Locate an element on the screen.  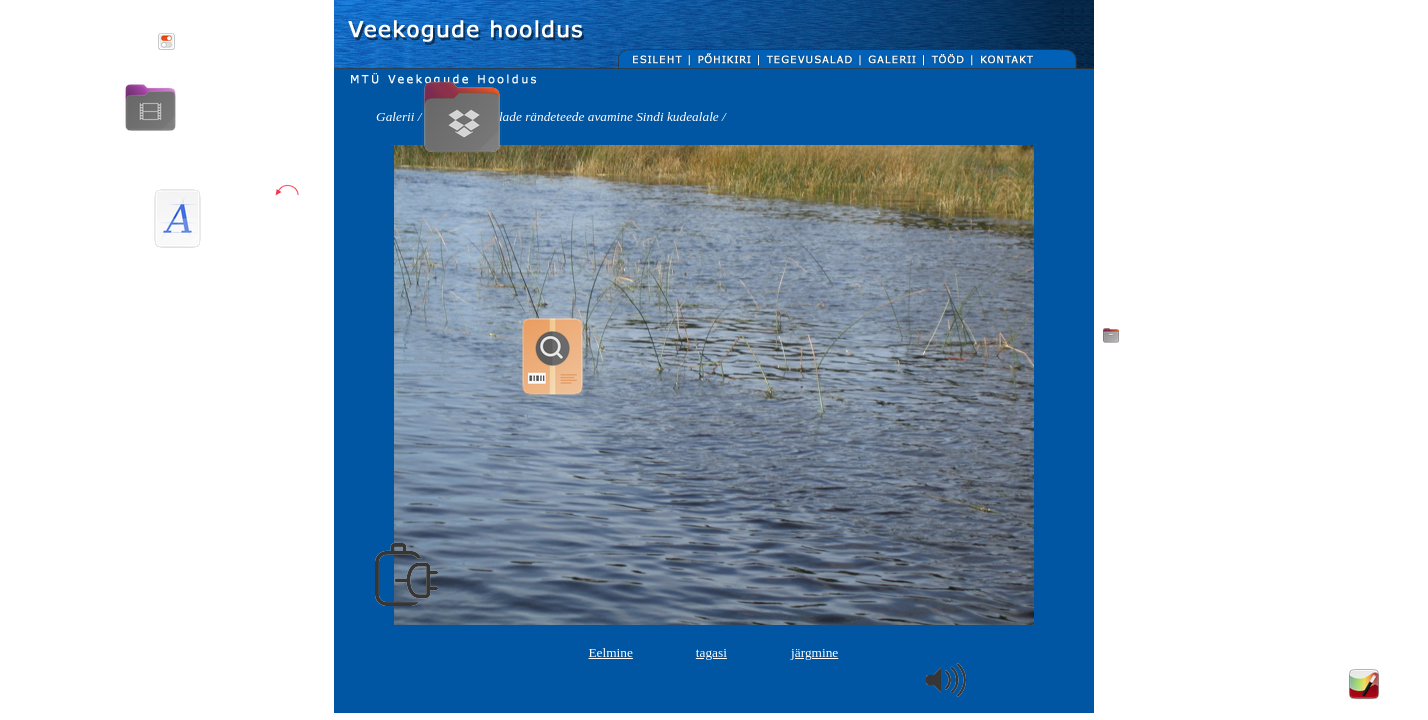
undo the last action is located at coordinates (287, 190).